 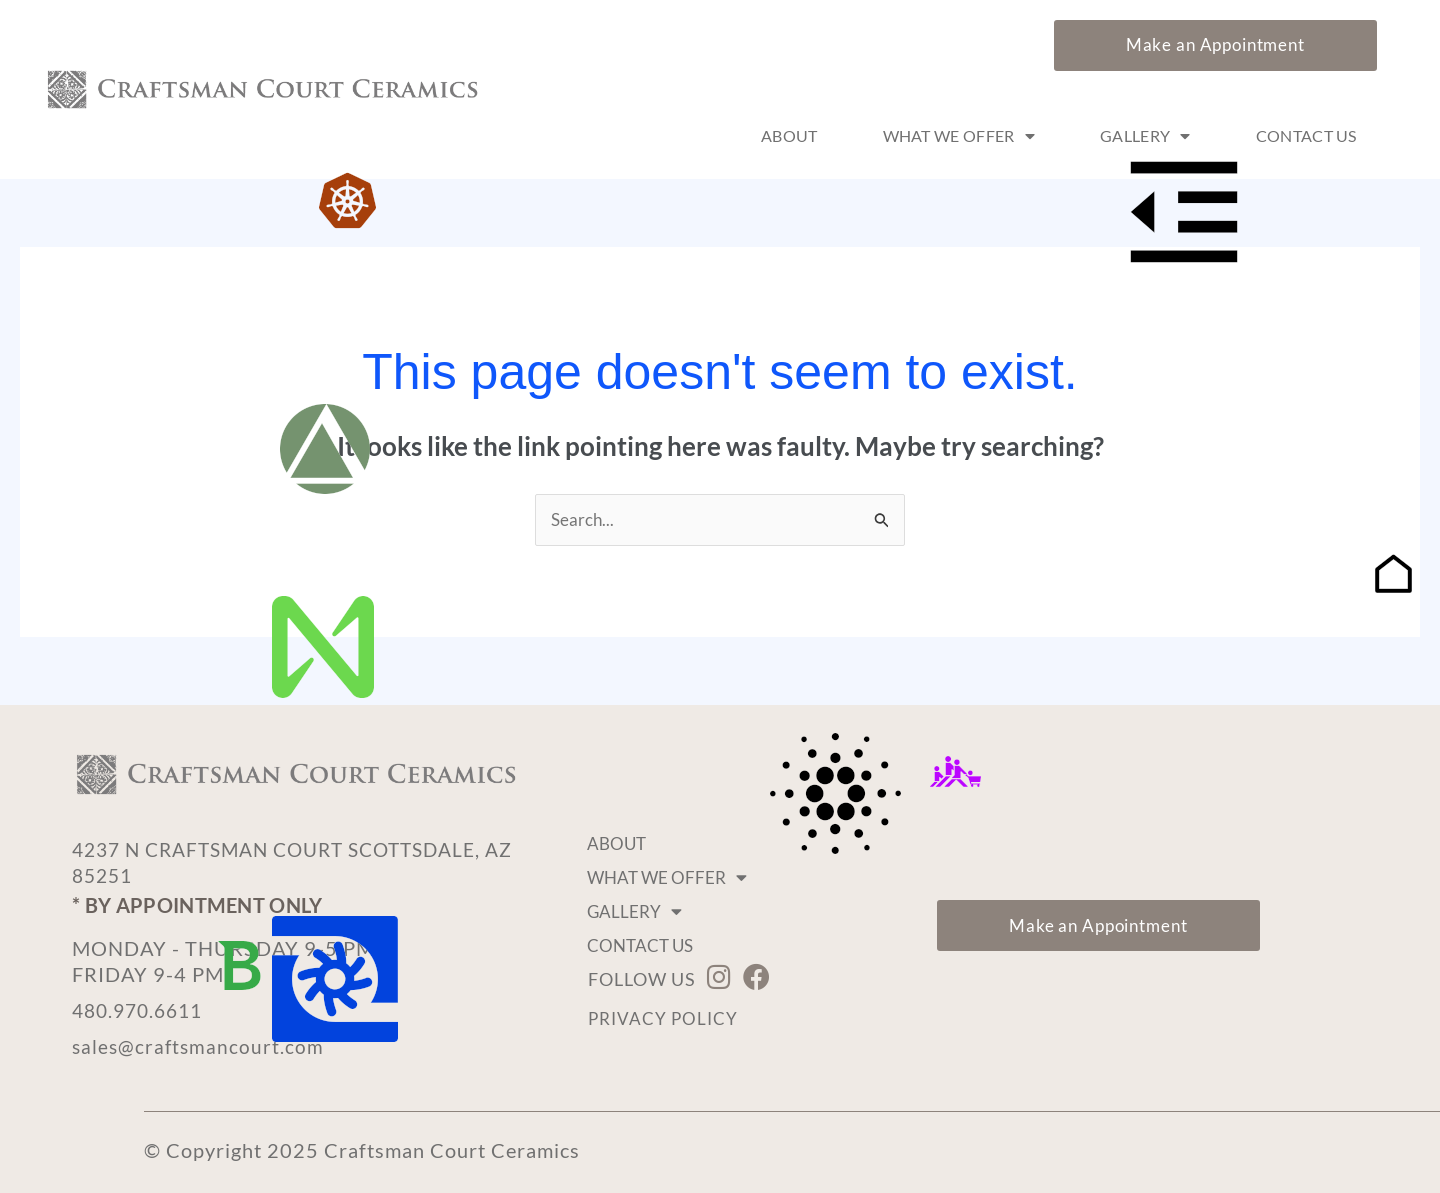 I want to click on bitdefender antivirus app, so click(x=239, y=965).